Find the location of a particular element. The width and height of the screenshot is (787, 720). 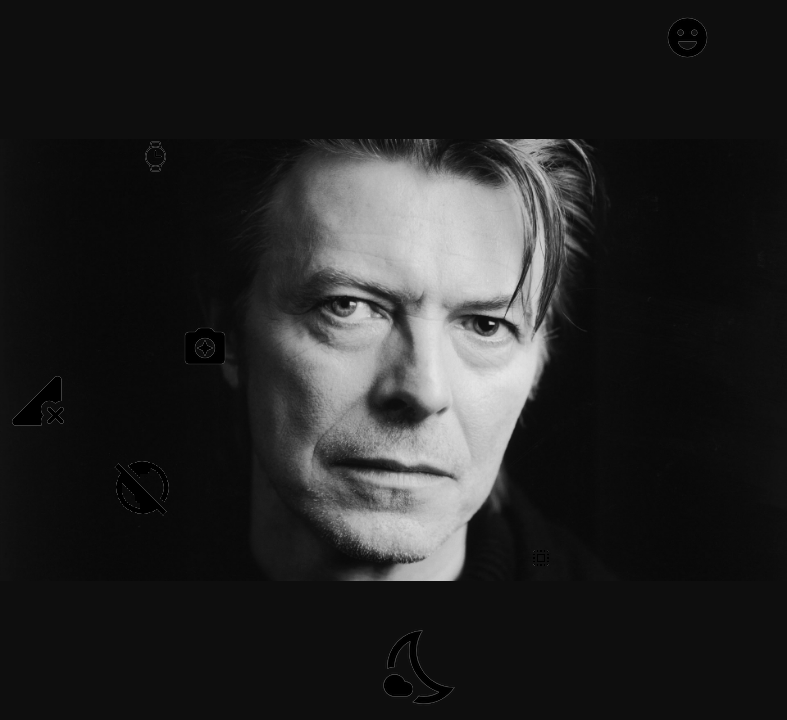

view watch or wearable device settings is located at coordinates (155, 156).